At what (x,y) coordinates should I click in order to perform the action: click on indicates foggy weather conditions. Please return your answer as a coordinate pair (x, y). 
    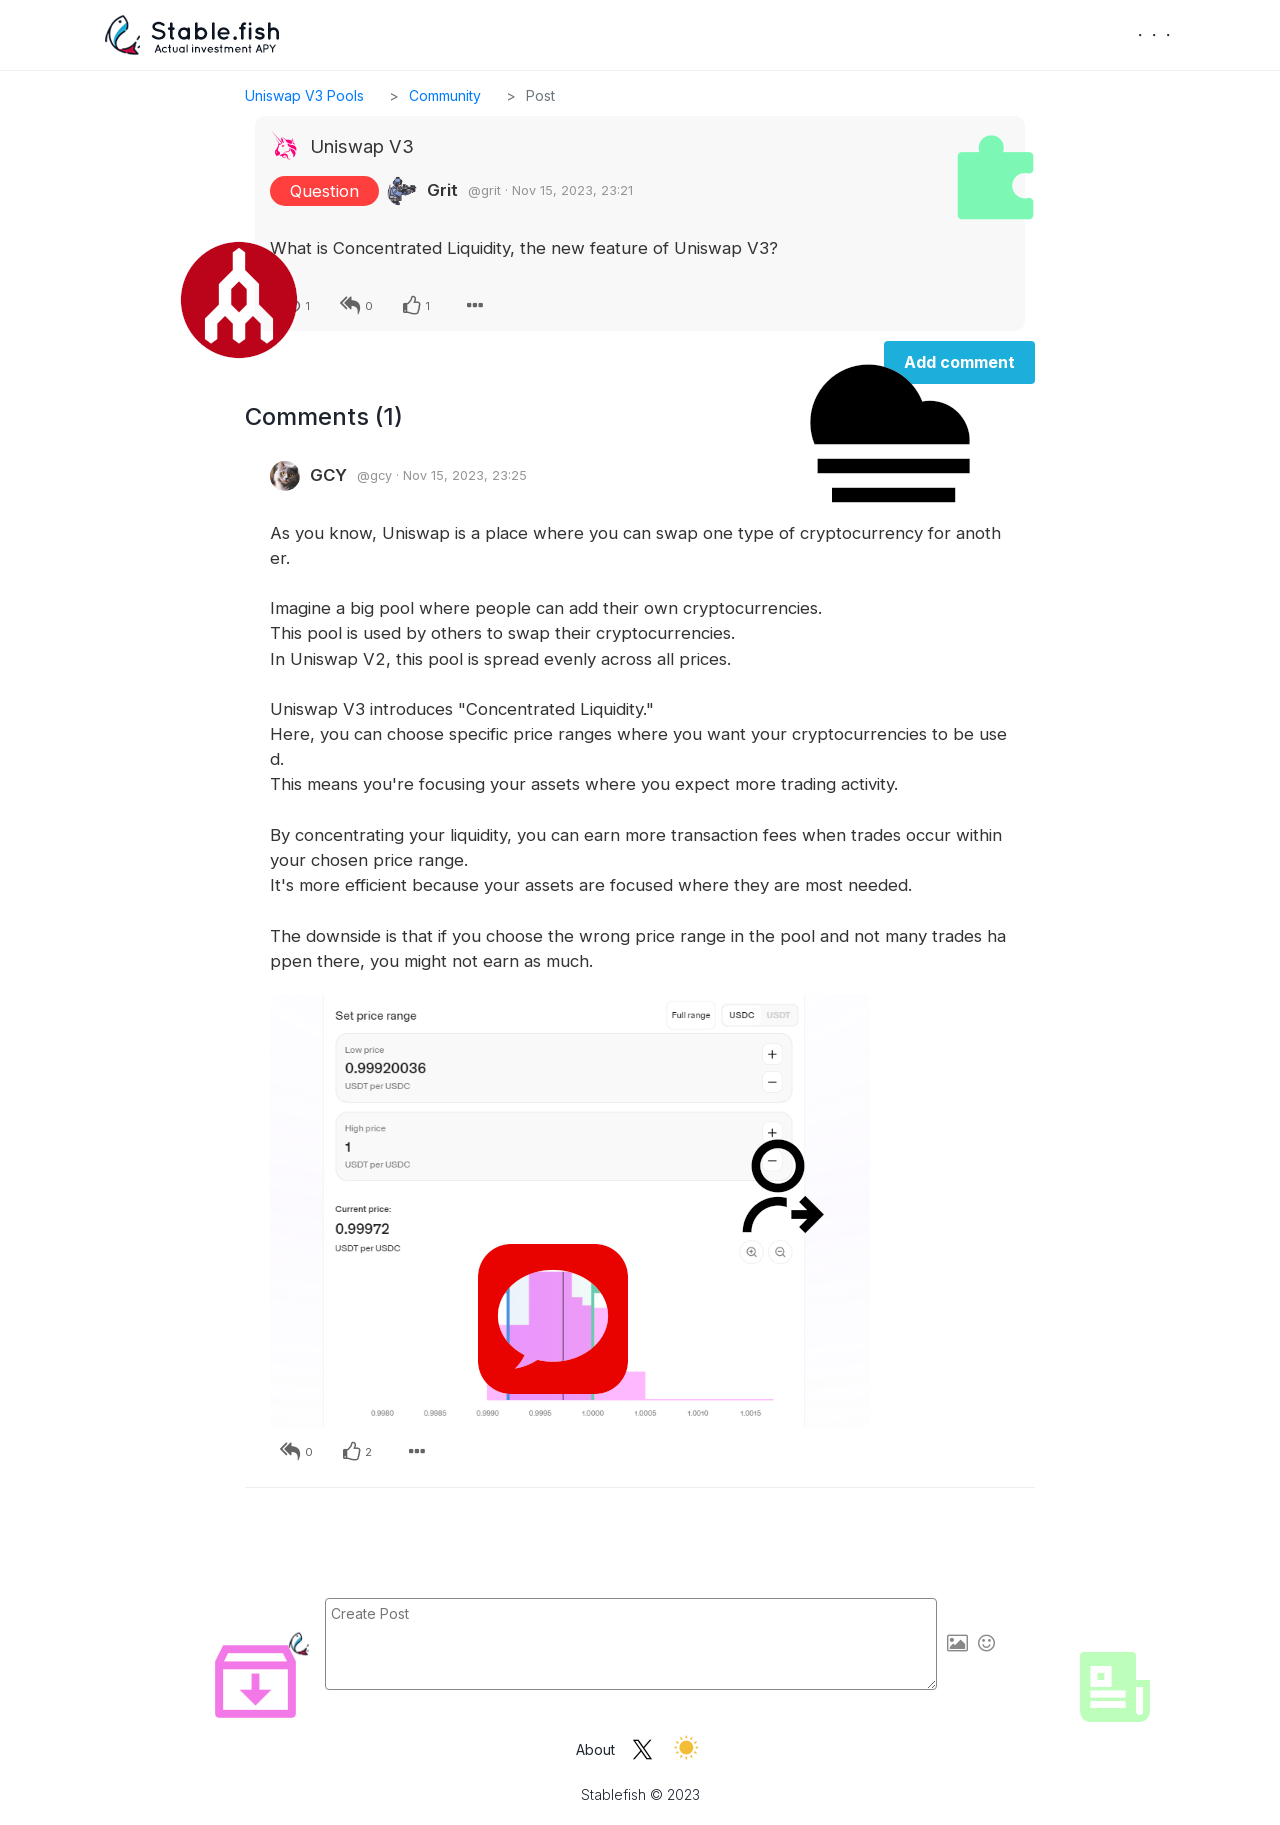
    Looking at the image, I should click on (890, 437).